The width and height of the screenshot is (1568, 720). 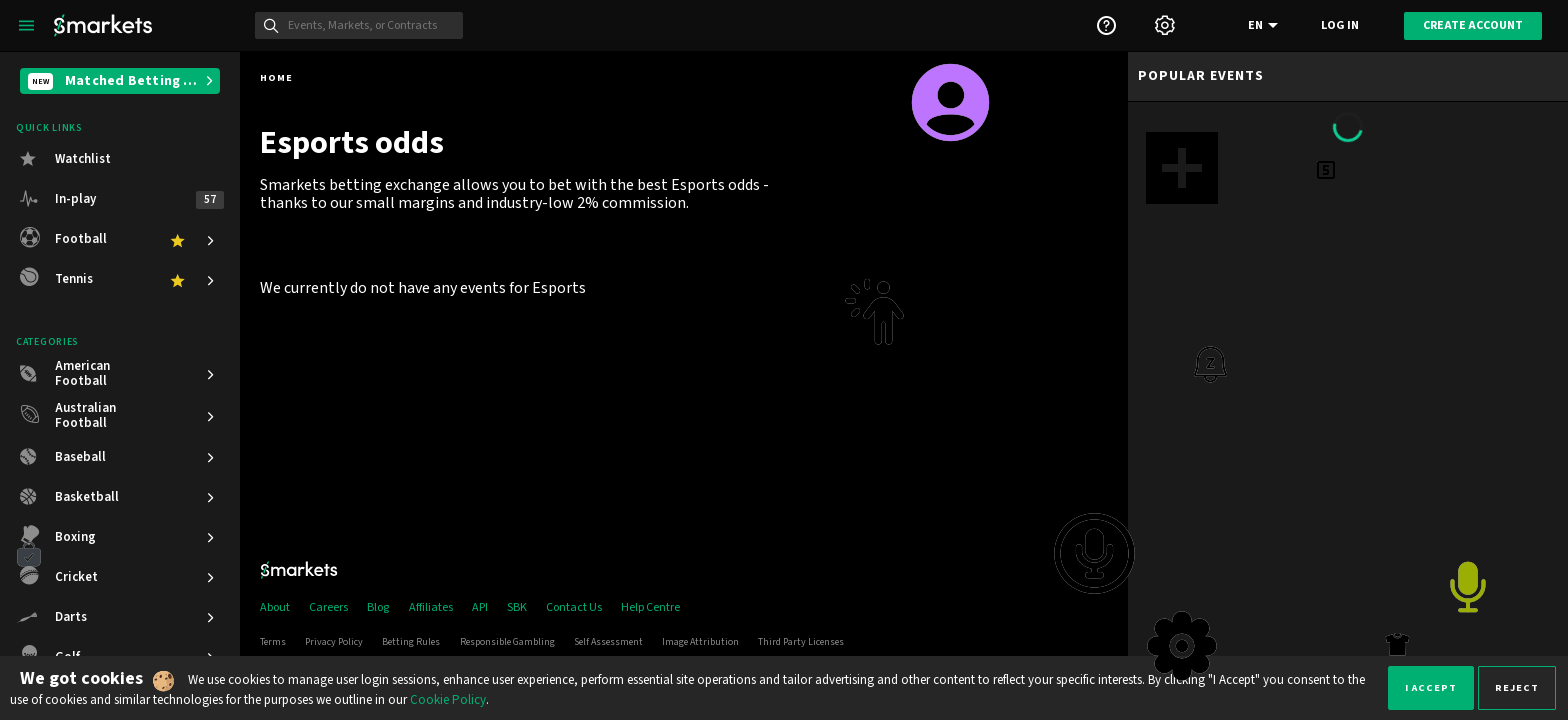 I want to click on browse clothing or apparel items, so click(x=1397, y=644).